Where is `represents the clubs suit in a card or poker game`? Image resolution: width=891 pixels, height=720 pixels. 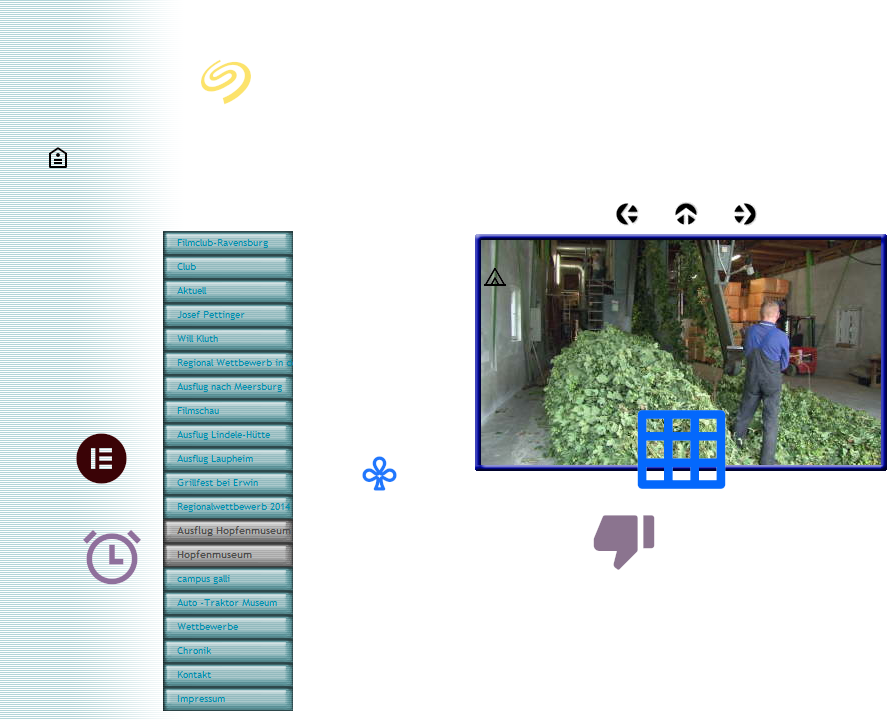
represents the clubs suit in a card or poker game is located at coordinates (379, 473).